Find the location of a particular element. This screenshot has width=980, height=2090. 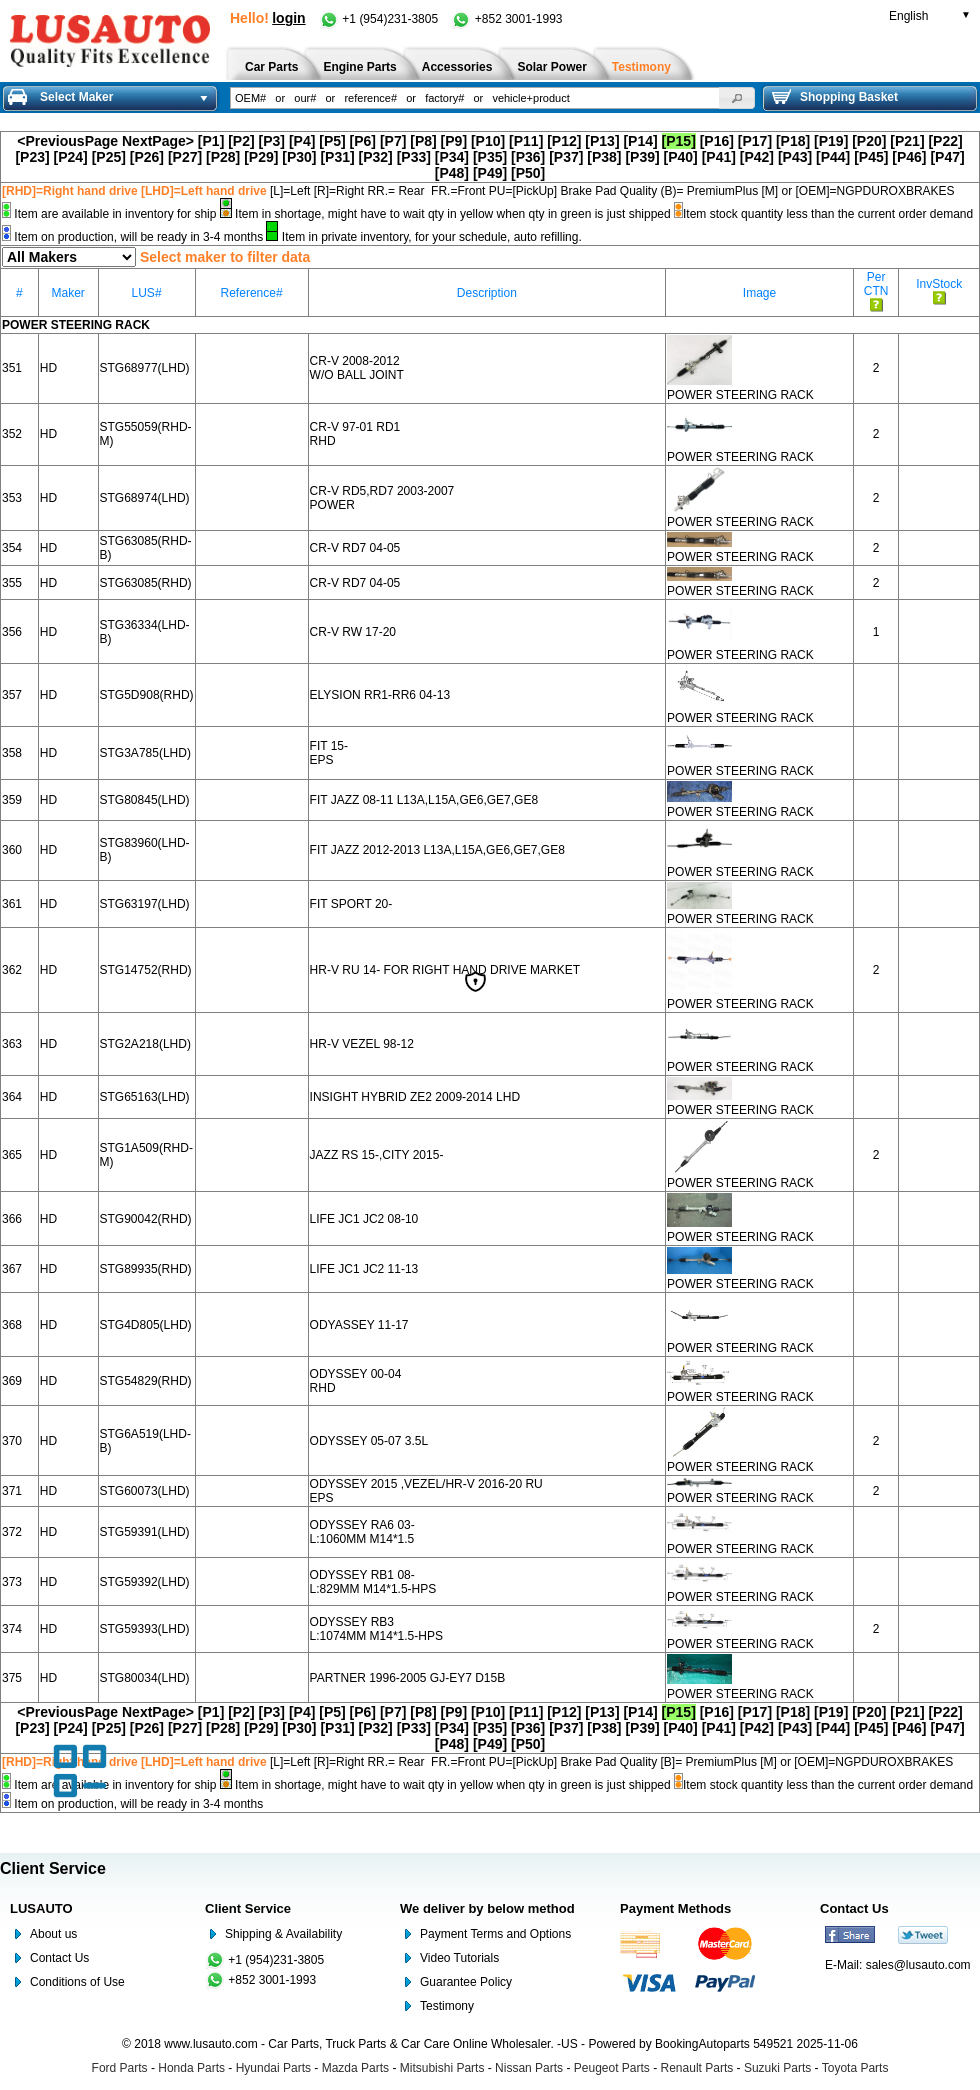

remove a category from the list is located at coordinates (80, 1771).